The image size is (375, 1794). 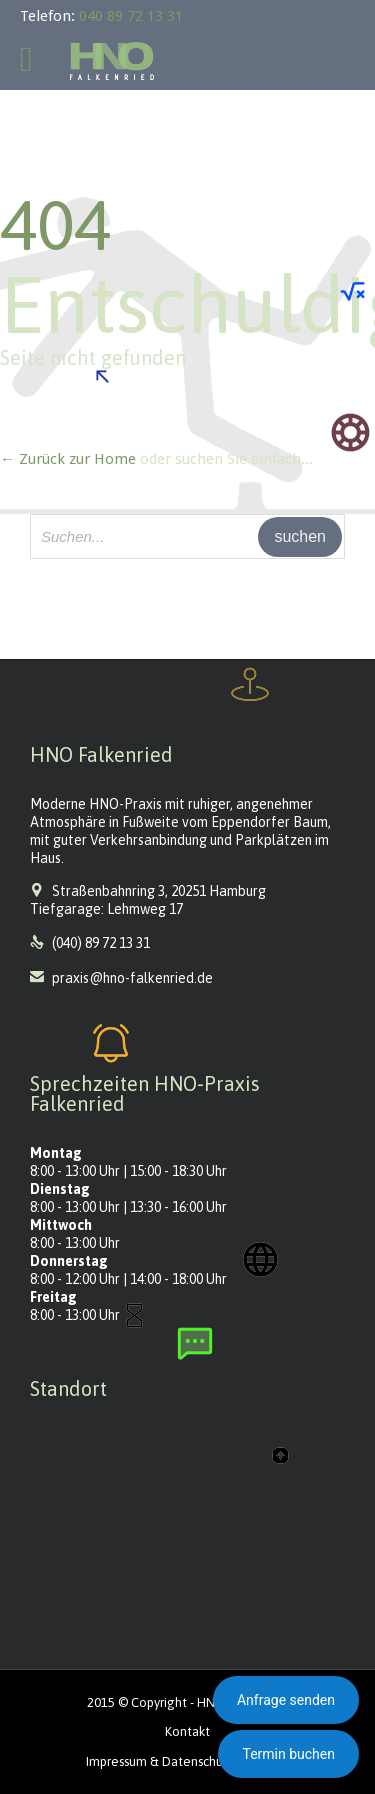 I want to click on access mathematical functions or calculator, so click(x=352, y=291).